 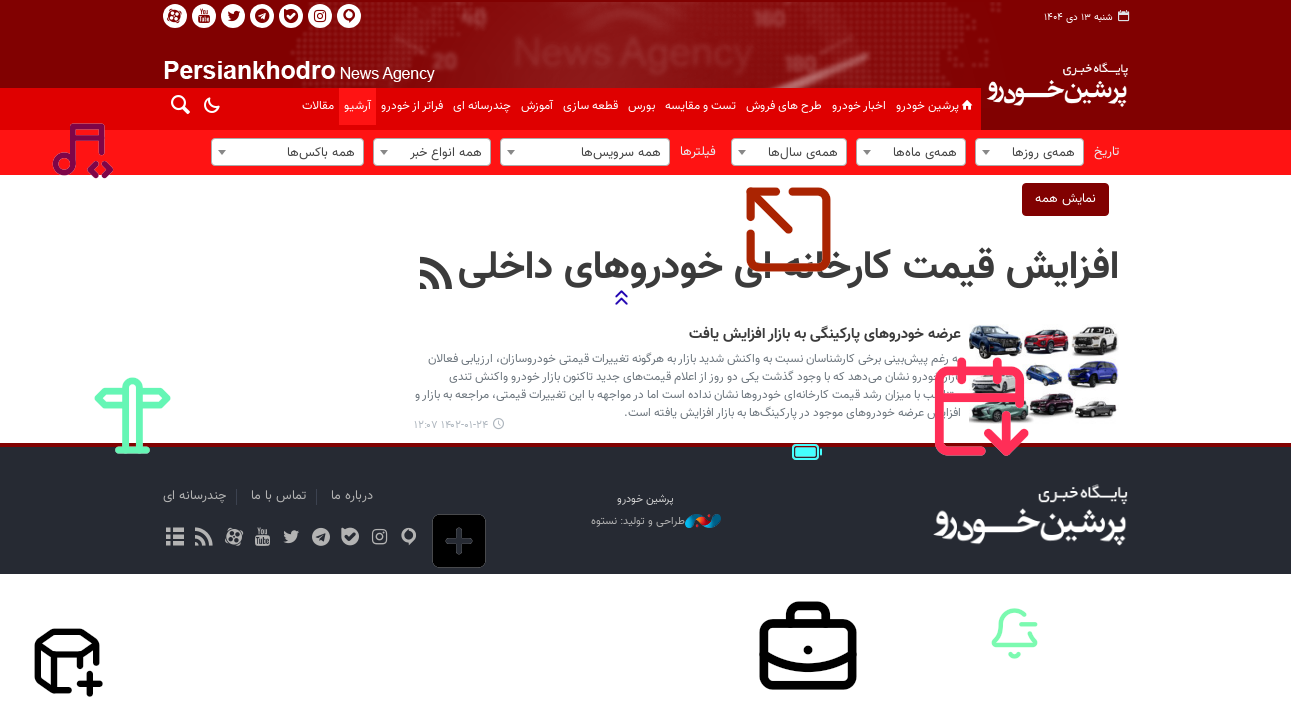 I want to click on access music coding or audio development tools, so click(x=81, y=149).